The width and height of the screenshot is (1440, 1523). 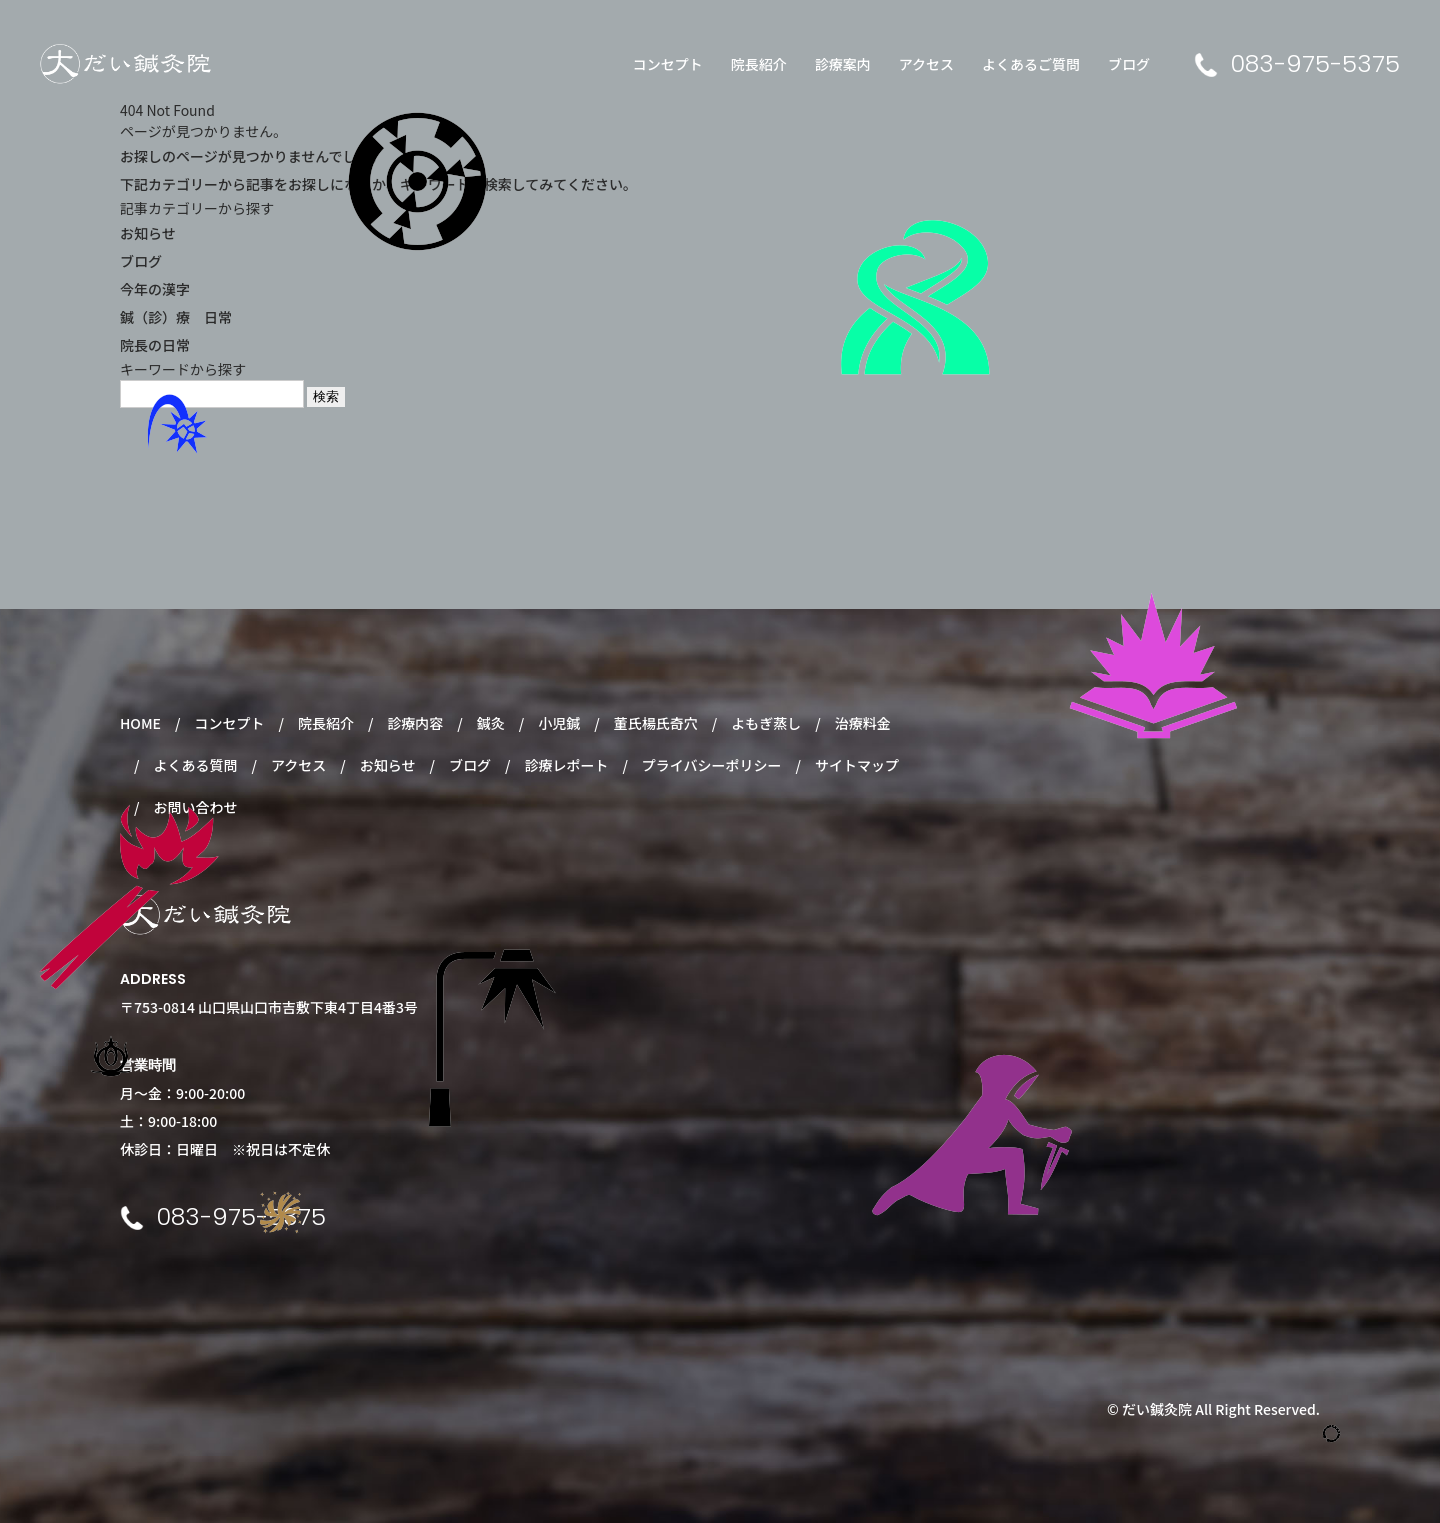 What do you see at coordinates (111, 1056) in the screenshot?
I see `decorative emblem or crest symbol` at bounding box center [111, 1056].